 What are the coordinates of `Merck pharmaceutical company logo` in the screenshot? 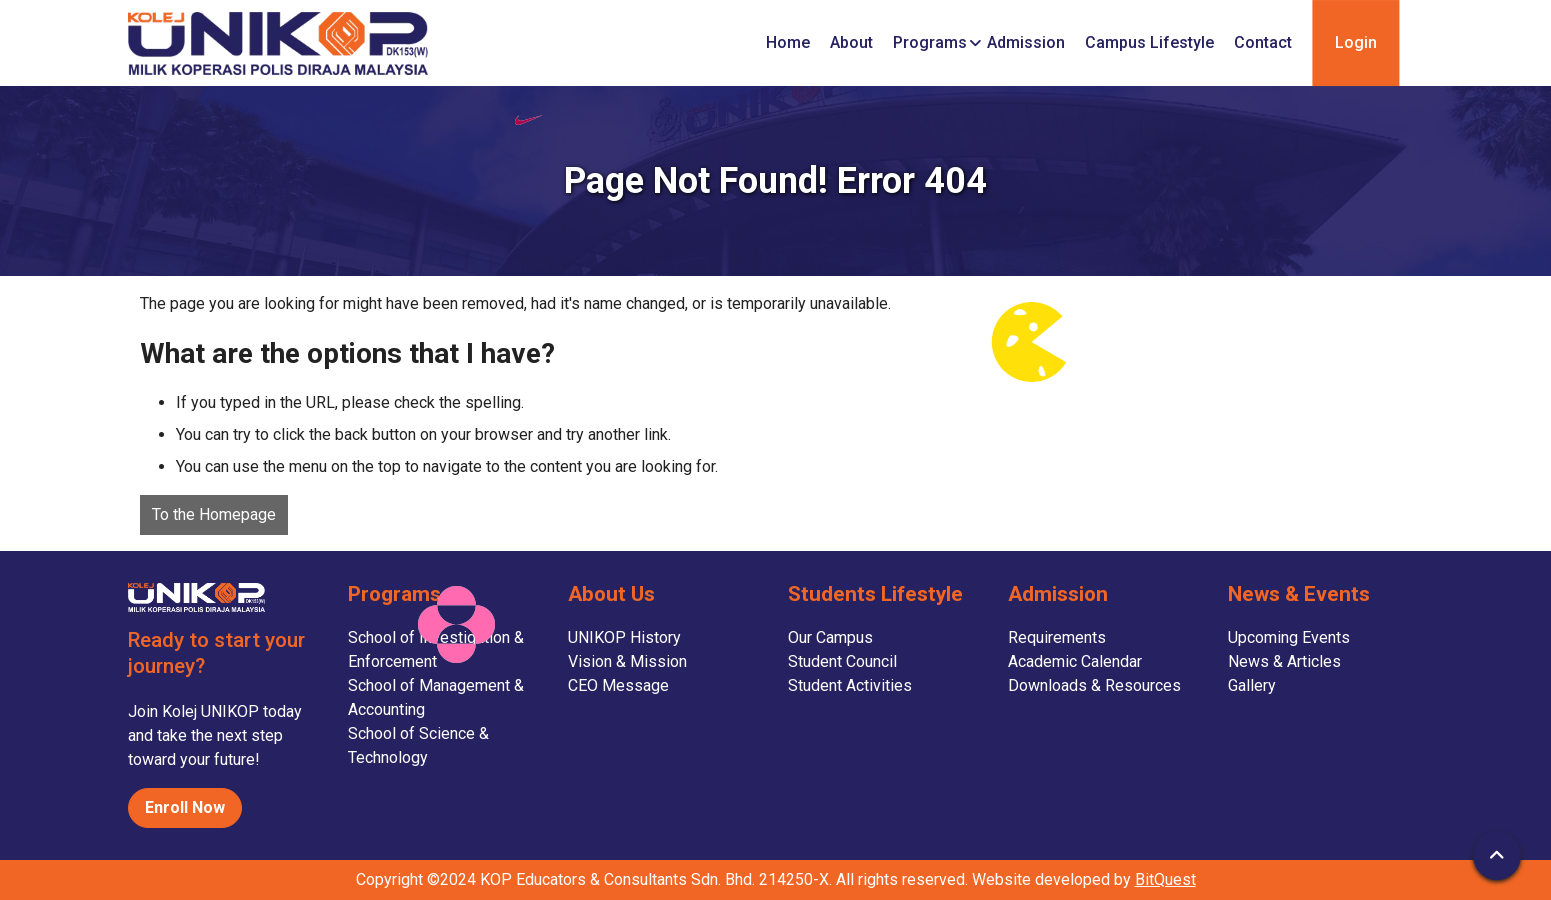 It's located at (456, 624).